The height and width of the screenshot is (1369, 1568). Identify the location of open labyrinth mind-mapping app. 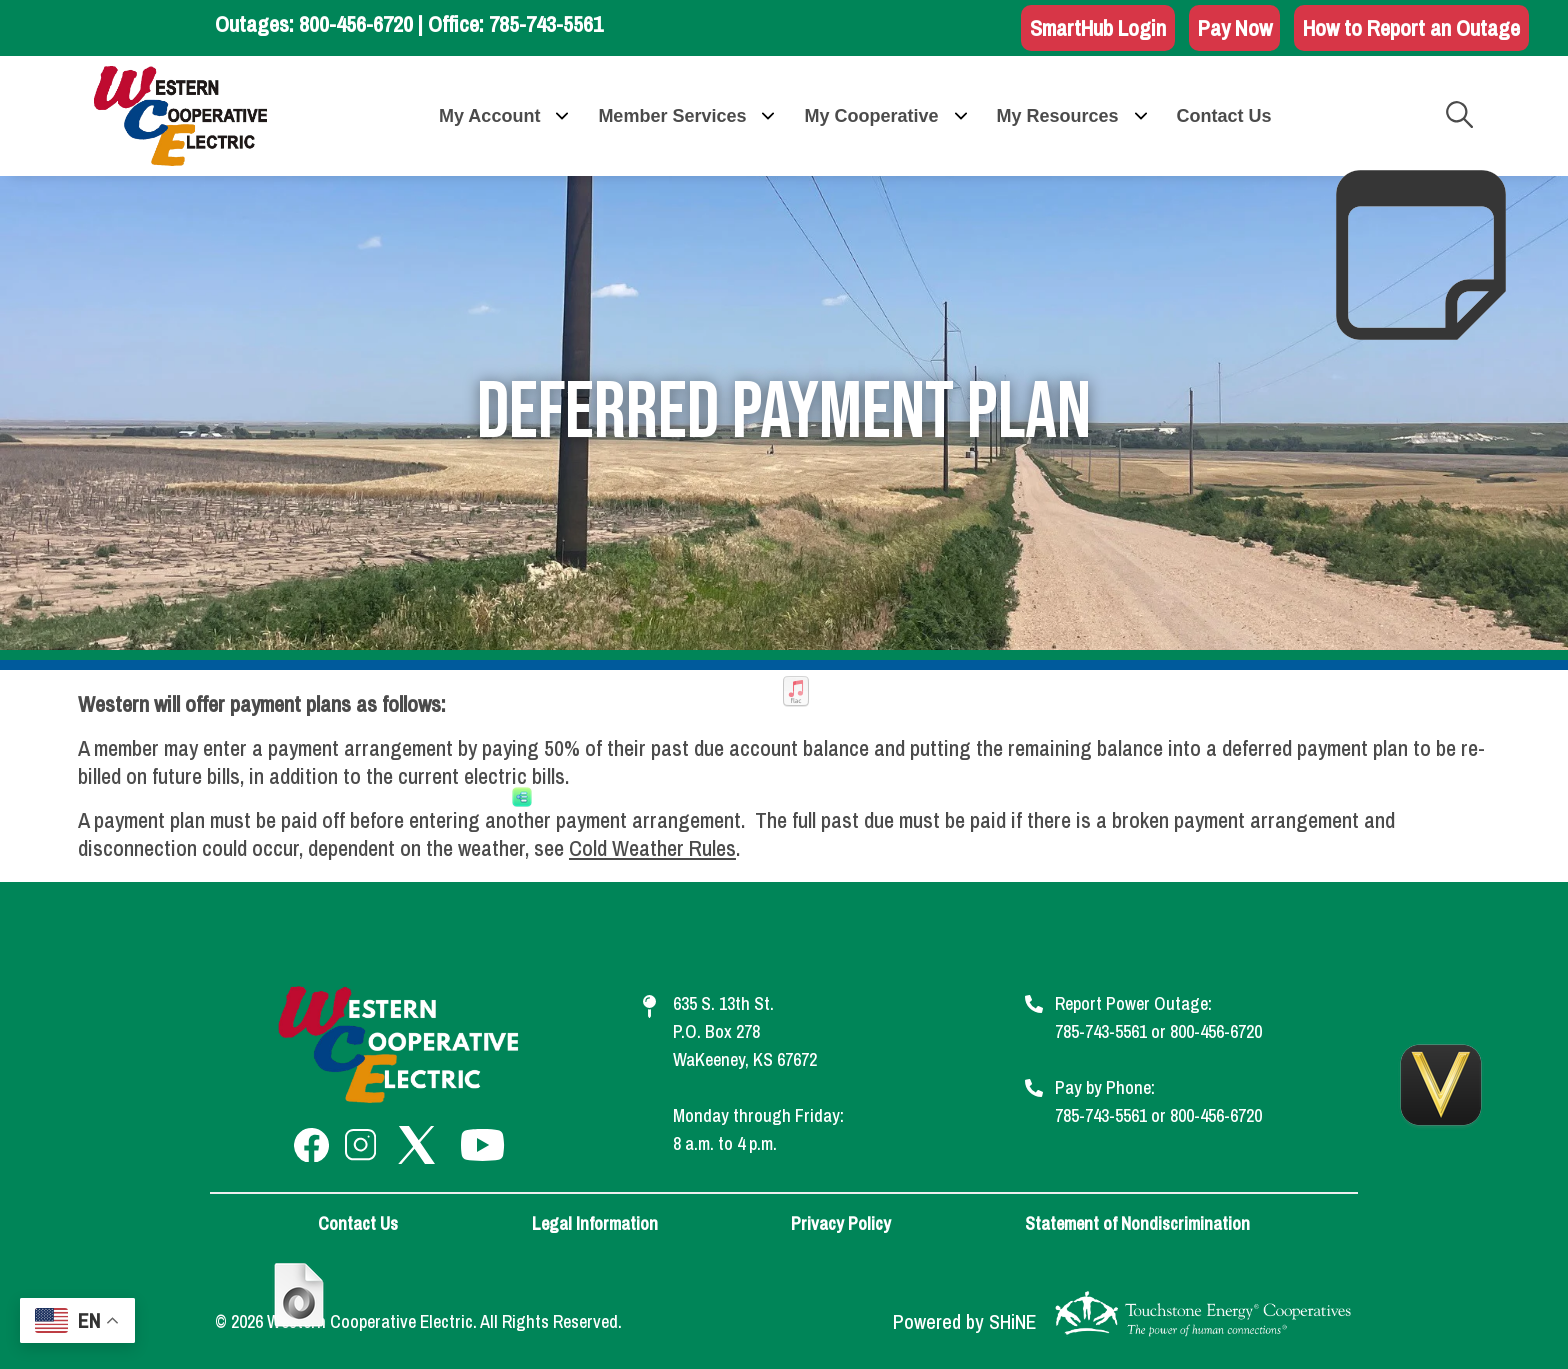
(522, 797).